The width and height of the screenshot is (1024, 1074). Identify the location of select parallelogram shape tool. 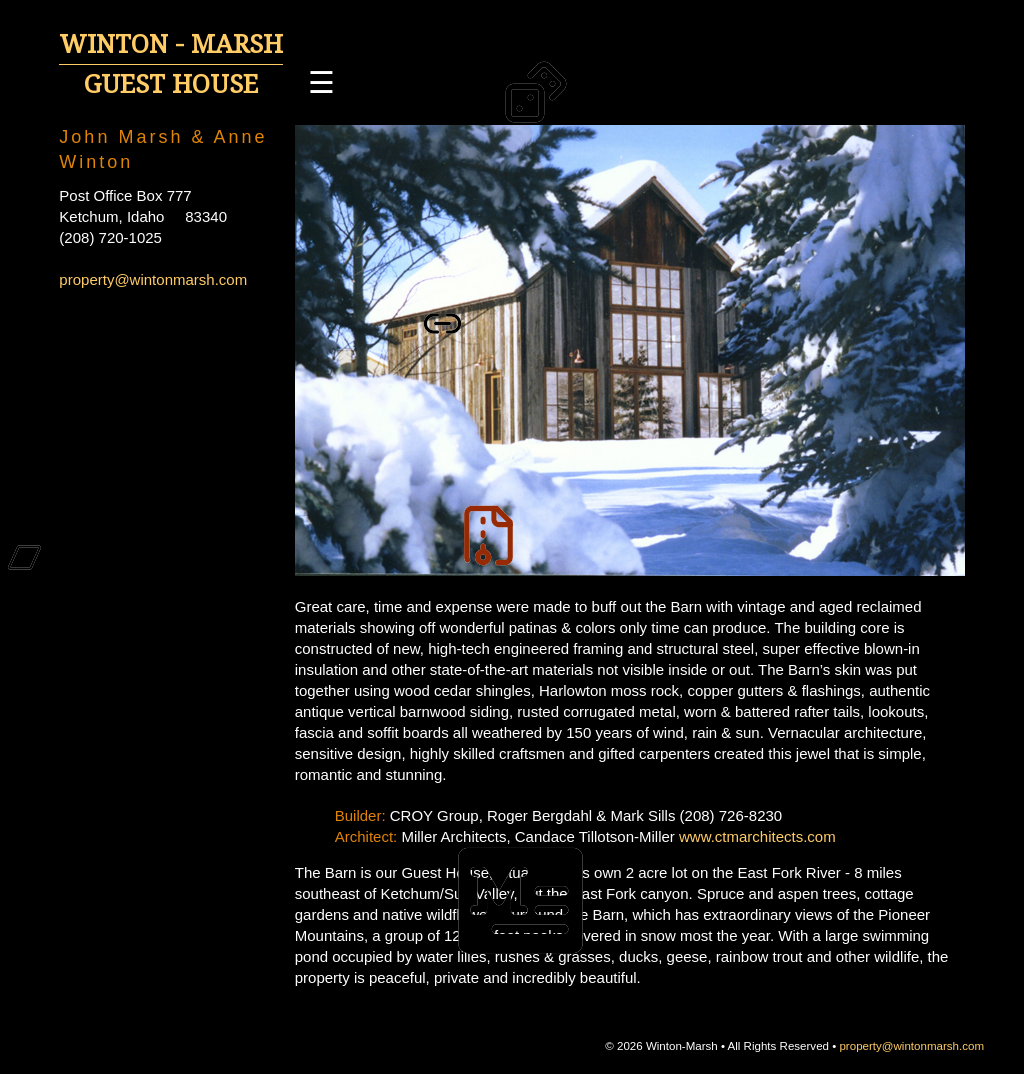
(24, 557).